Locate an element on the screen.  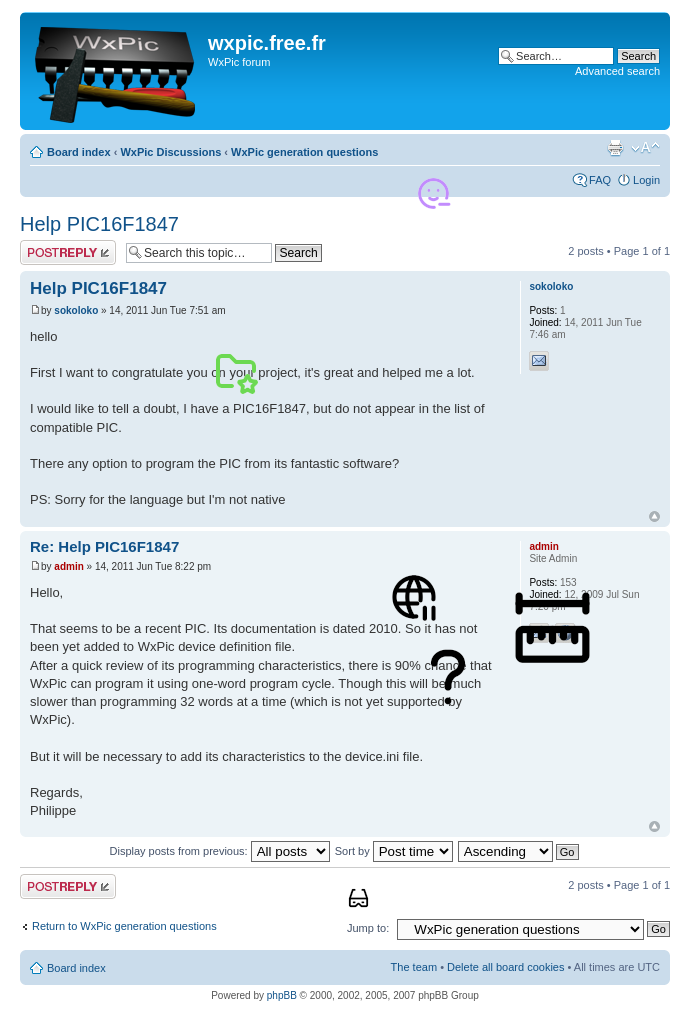
remove a reaction or emoji is located at coordinates (433, 193).